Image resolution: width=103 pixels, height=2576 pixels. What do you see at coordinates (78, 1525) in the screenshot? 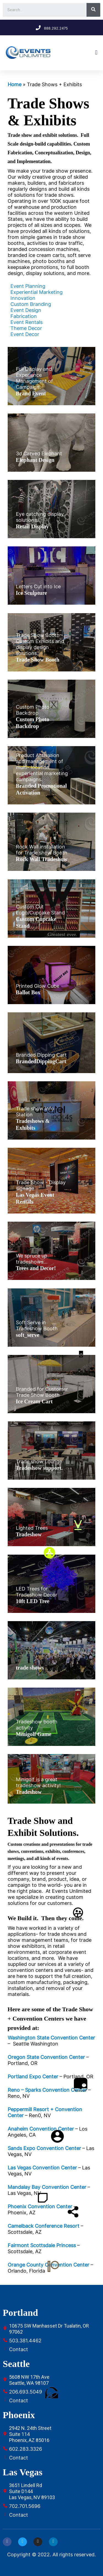
I see `visit viblo platform` at bounding box center [78, 1525].